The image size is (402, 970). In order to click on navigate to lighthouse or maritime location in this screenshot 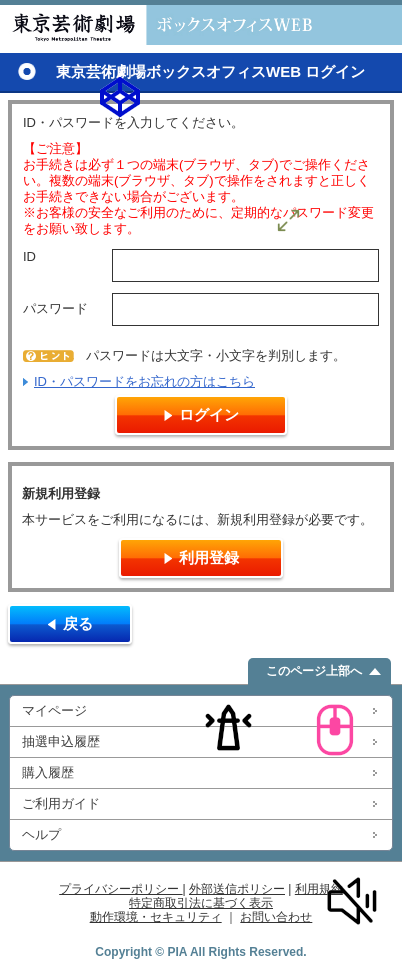, I will do `click(228, 727)`.